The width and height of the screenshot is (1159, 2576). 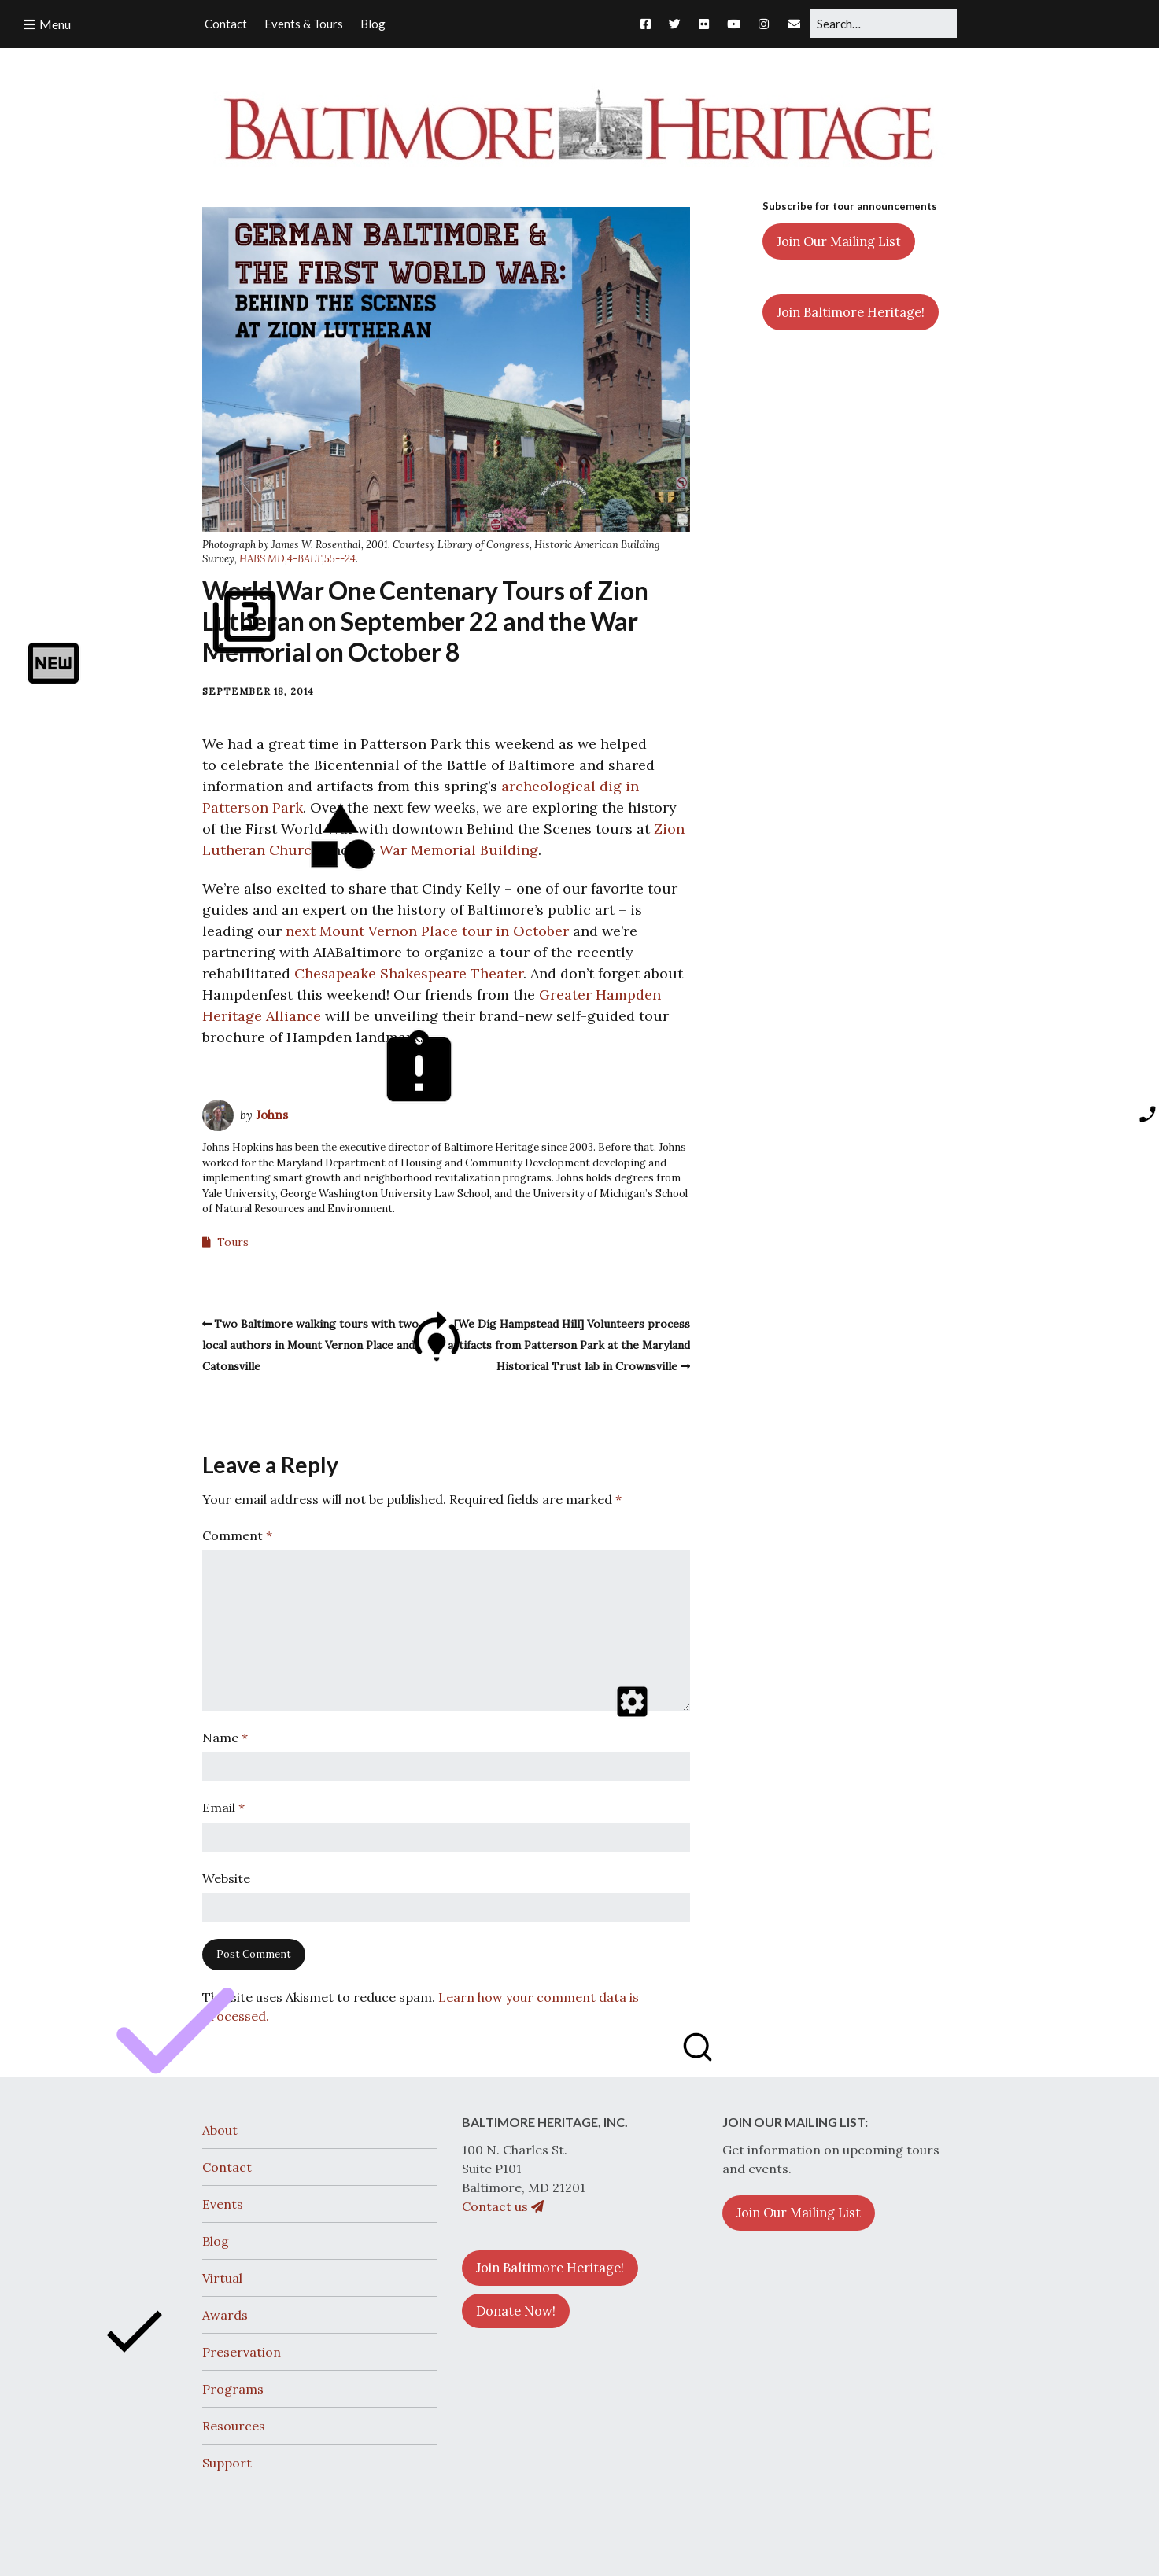 What do you see at coordinates (341, 836) in the screenshot?
I see `browse or filter by category` at bounding box center [341, 836].